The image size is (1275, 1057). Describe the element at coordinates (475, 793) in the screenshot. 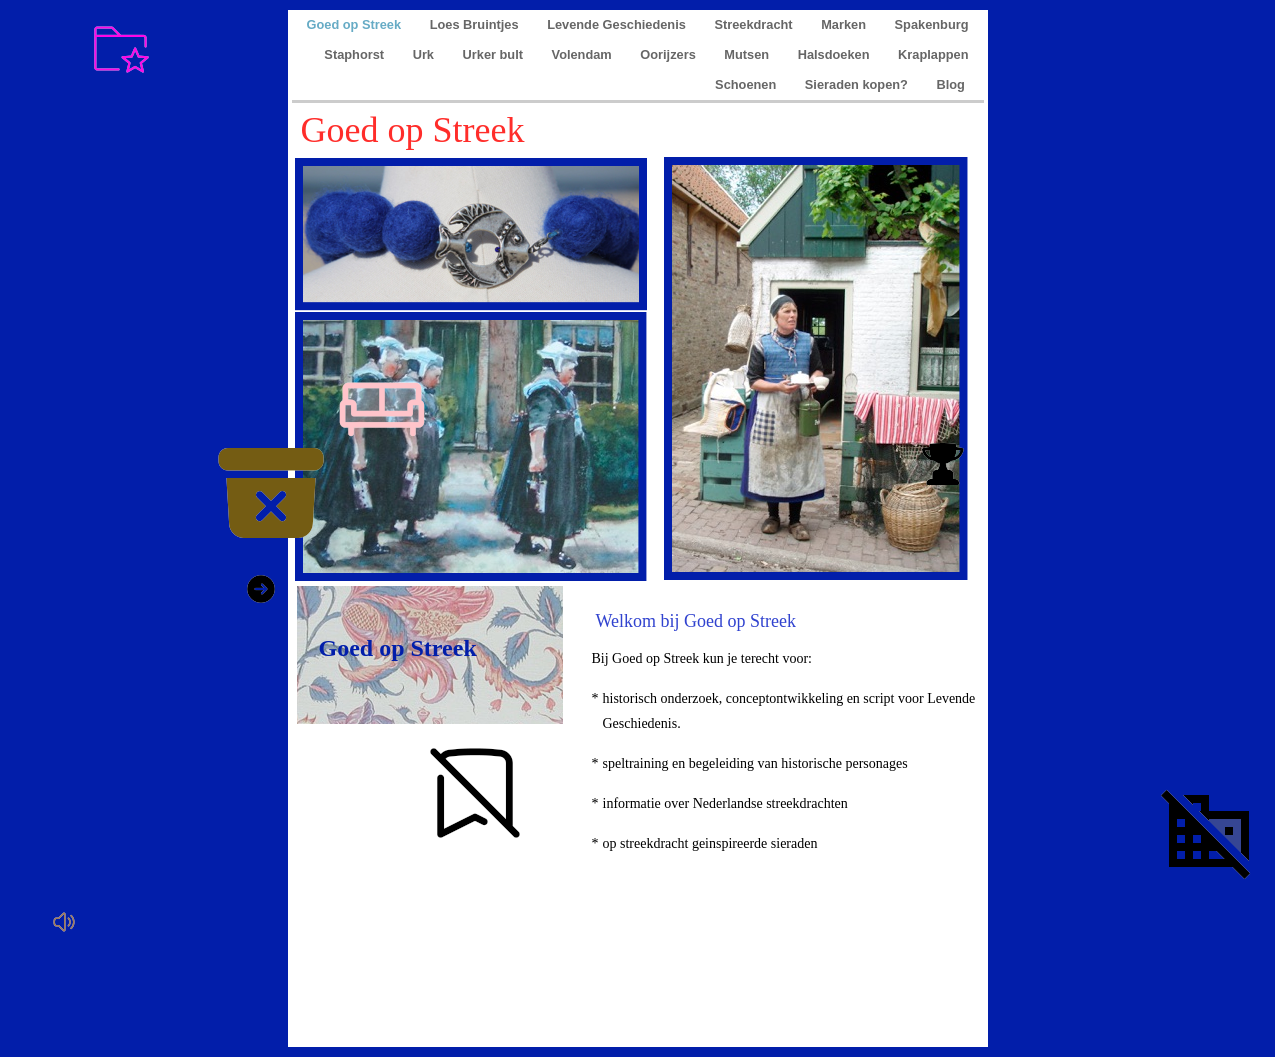

I see `remove from bookmarks` at that location.